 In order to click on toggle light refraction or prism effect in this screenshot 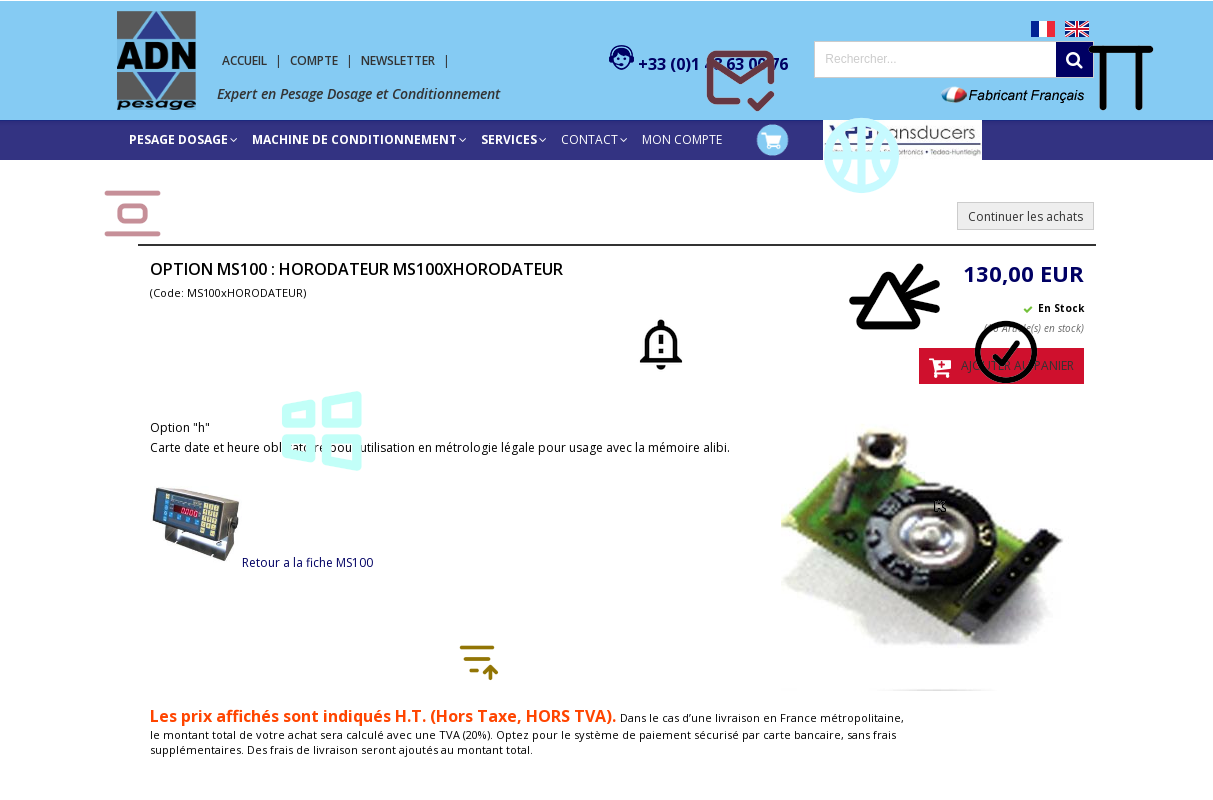, I will do `click(894, 296)`.